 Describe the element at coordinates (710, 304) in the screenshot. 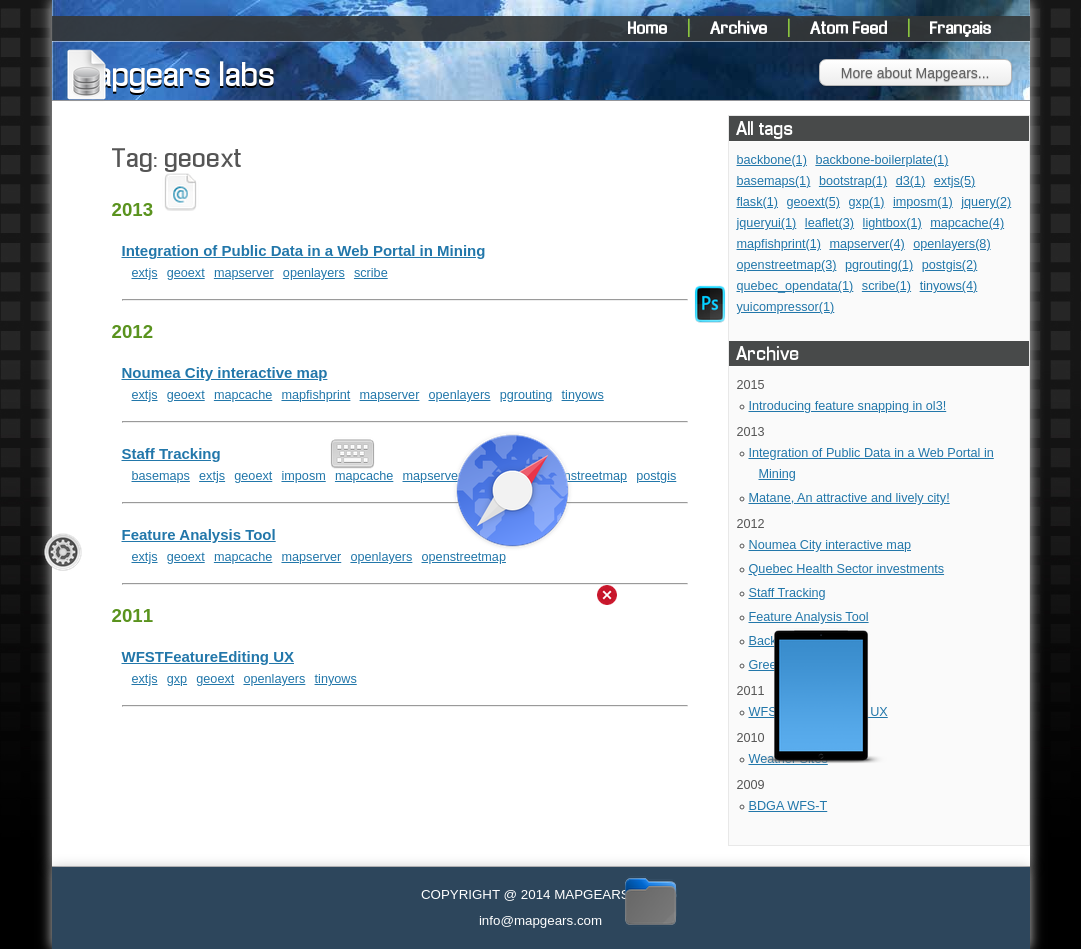

I see `adobe photoshop file type indicator` at that location.